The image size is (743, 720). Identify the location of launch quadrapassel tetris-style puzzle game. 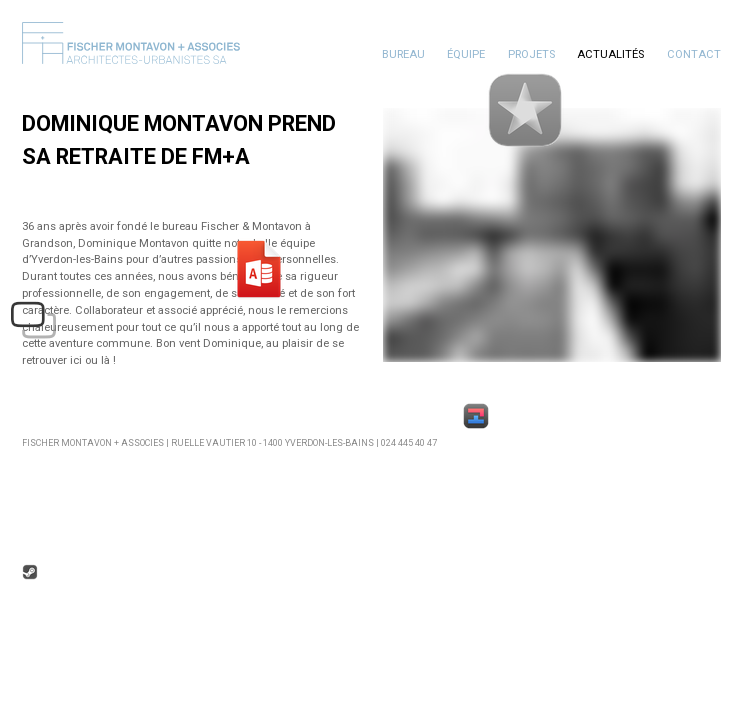
(476, 416).